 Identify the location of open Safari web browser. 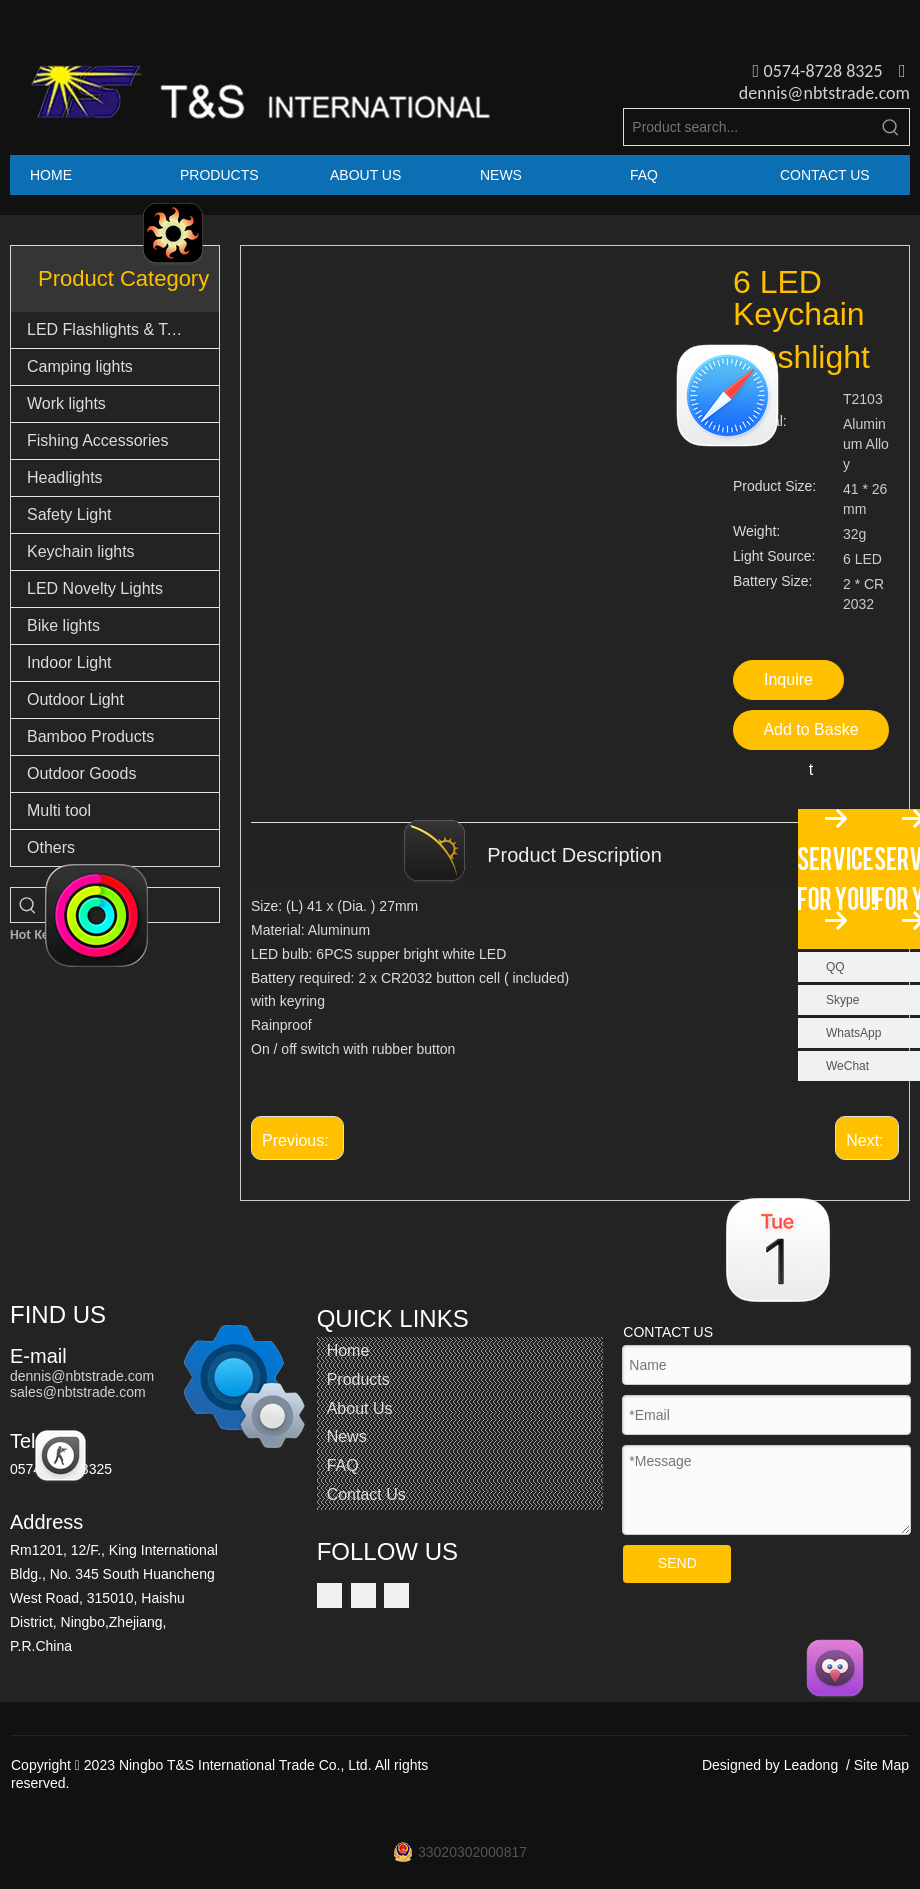
(727, 395).